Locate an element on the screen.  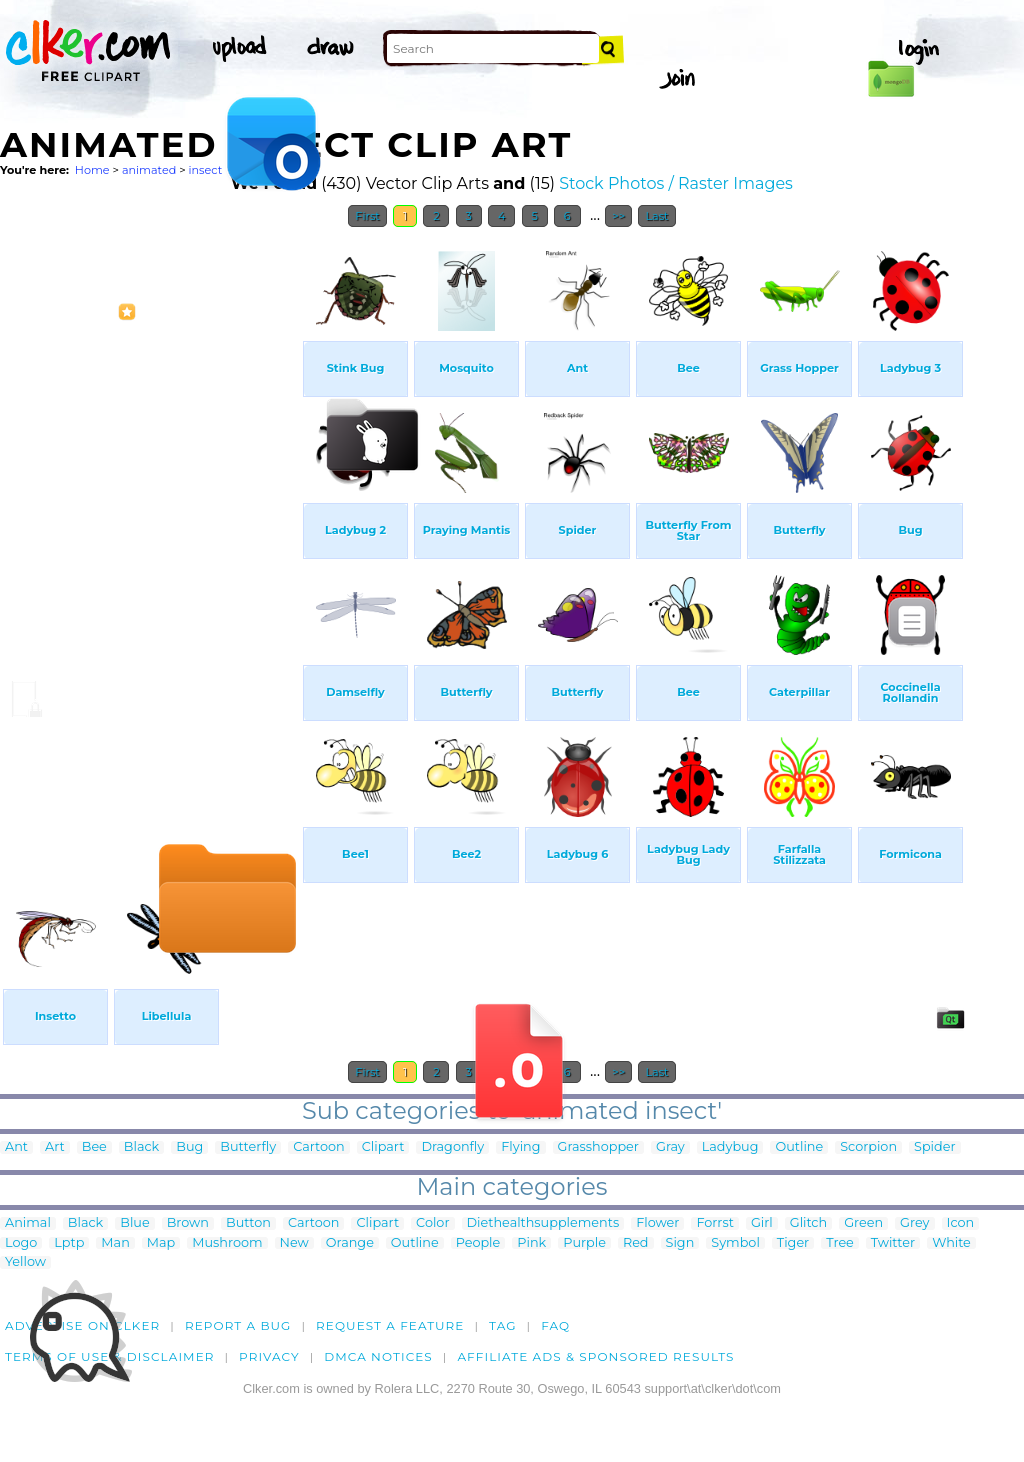
folder containing Qt framework project files is located at coordinates (950, 1018).